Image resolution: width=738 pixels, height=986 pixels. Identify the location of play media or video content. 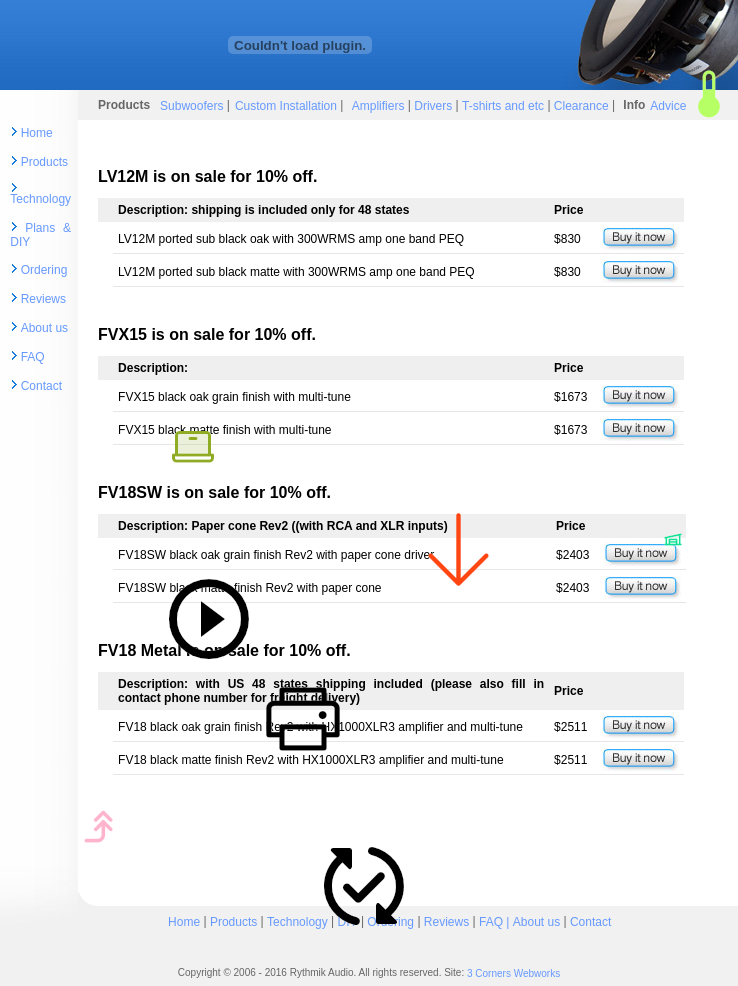
(209, 619).